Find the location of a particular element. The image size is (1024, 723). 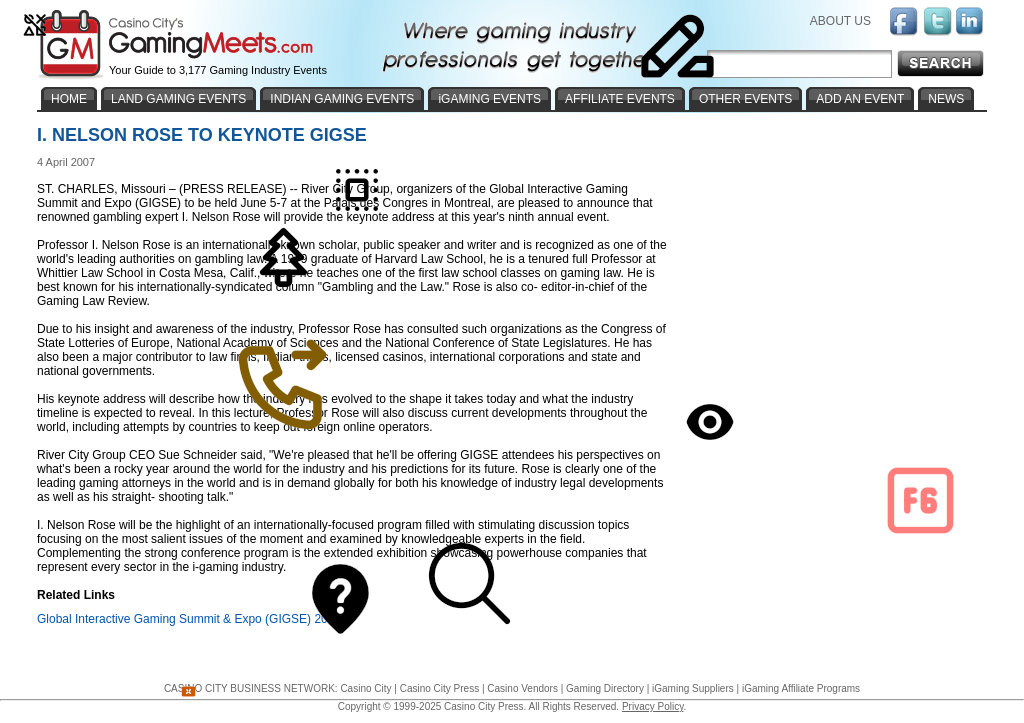

search for content or items is located at coordinates (468, 582).